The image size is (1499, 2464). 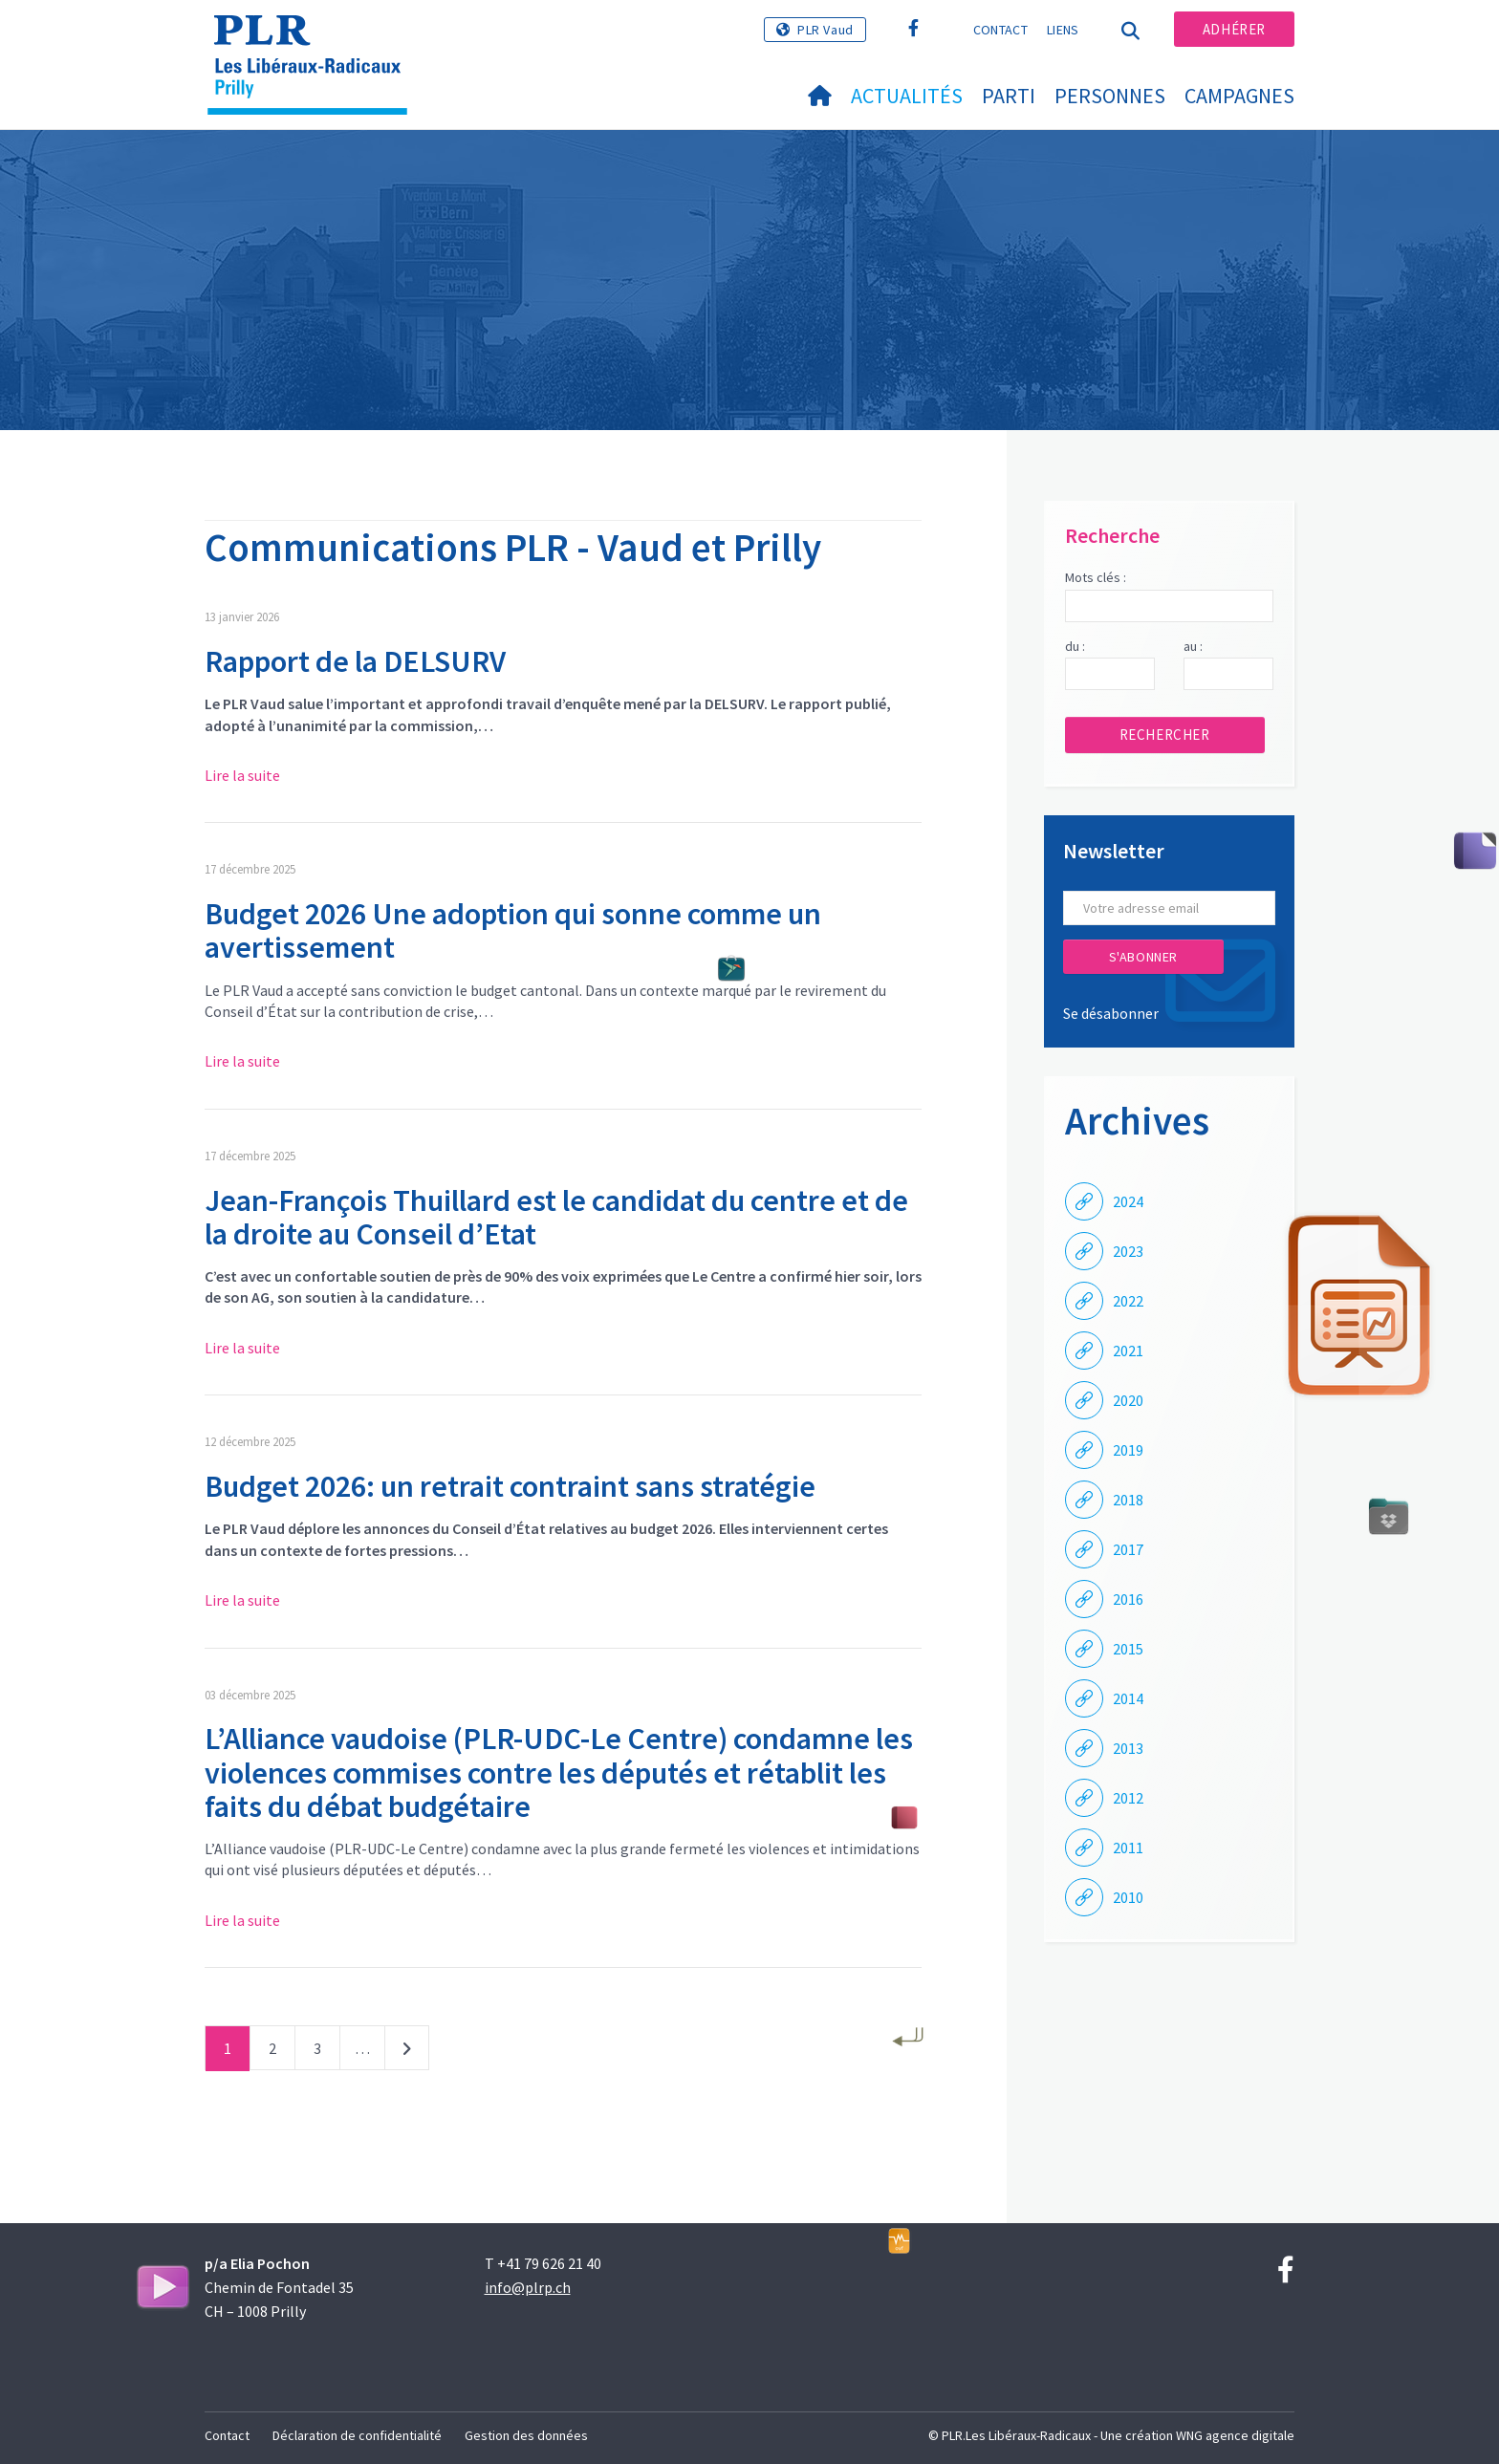 What do you see at coordinates (1358, 1305) in the screenshot?
I see `open a libreoffice impress presentation template` at bounding box center [1358, 1305].